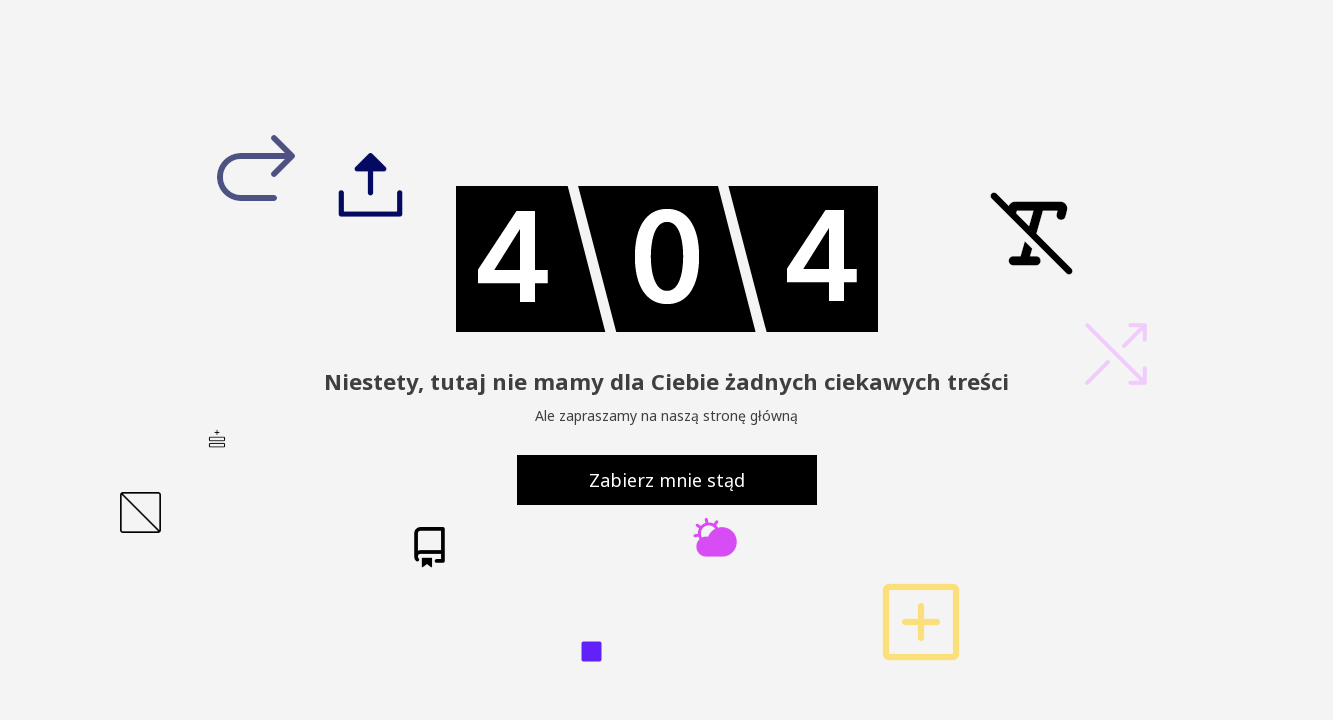 The height and width of the screenshot is (720, 1333). What do you see at coordinates (217, 440) in the screenshot?
I see `add a new row above` at bounding box center [217, 440].